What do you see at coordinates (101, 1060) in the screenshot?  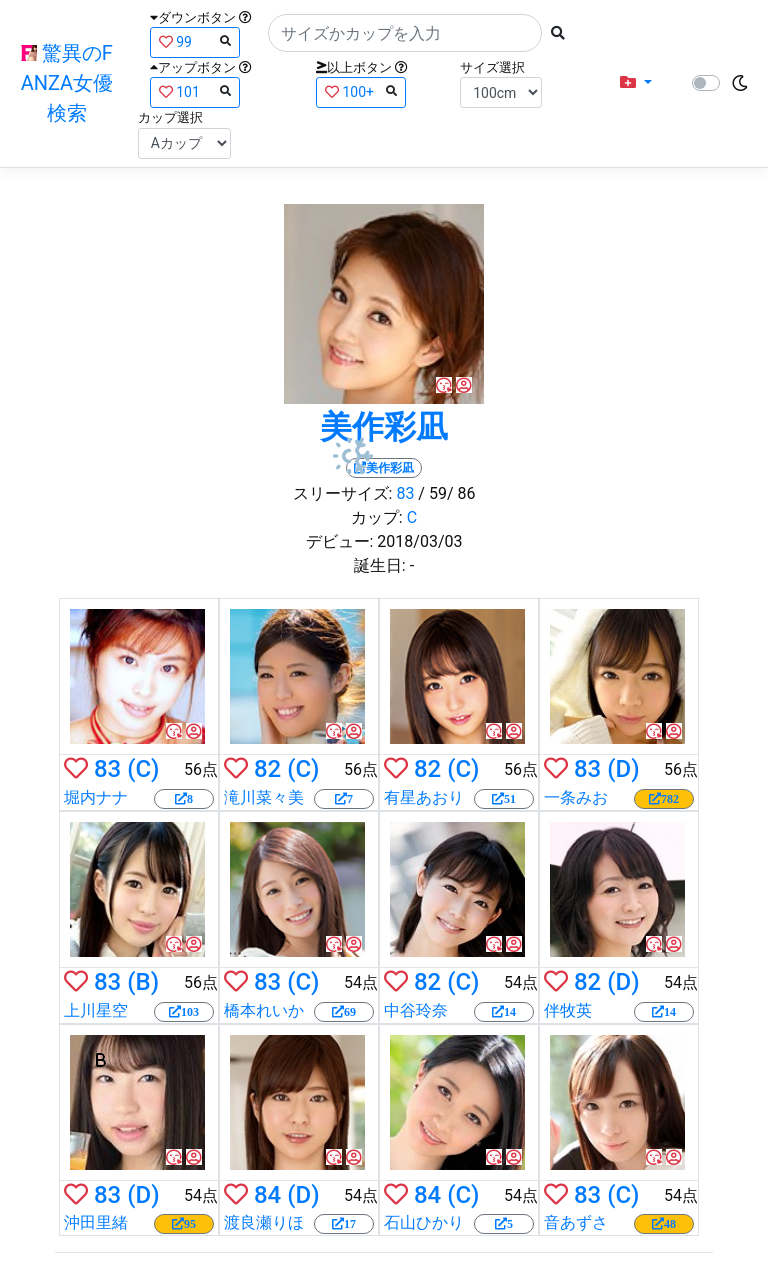 I see `apply bold formatting to selected text` at bounding box center [101, 1060].